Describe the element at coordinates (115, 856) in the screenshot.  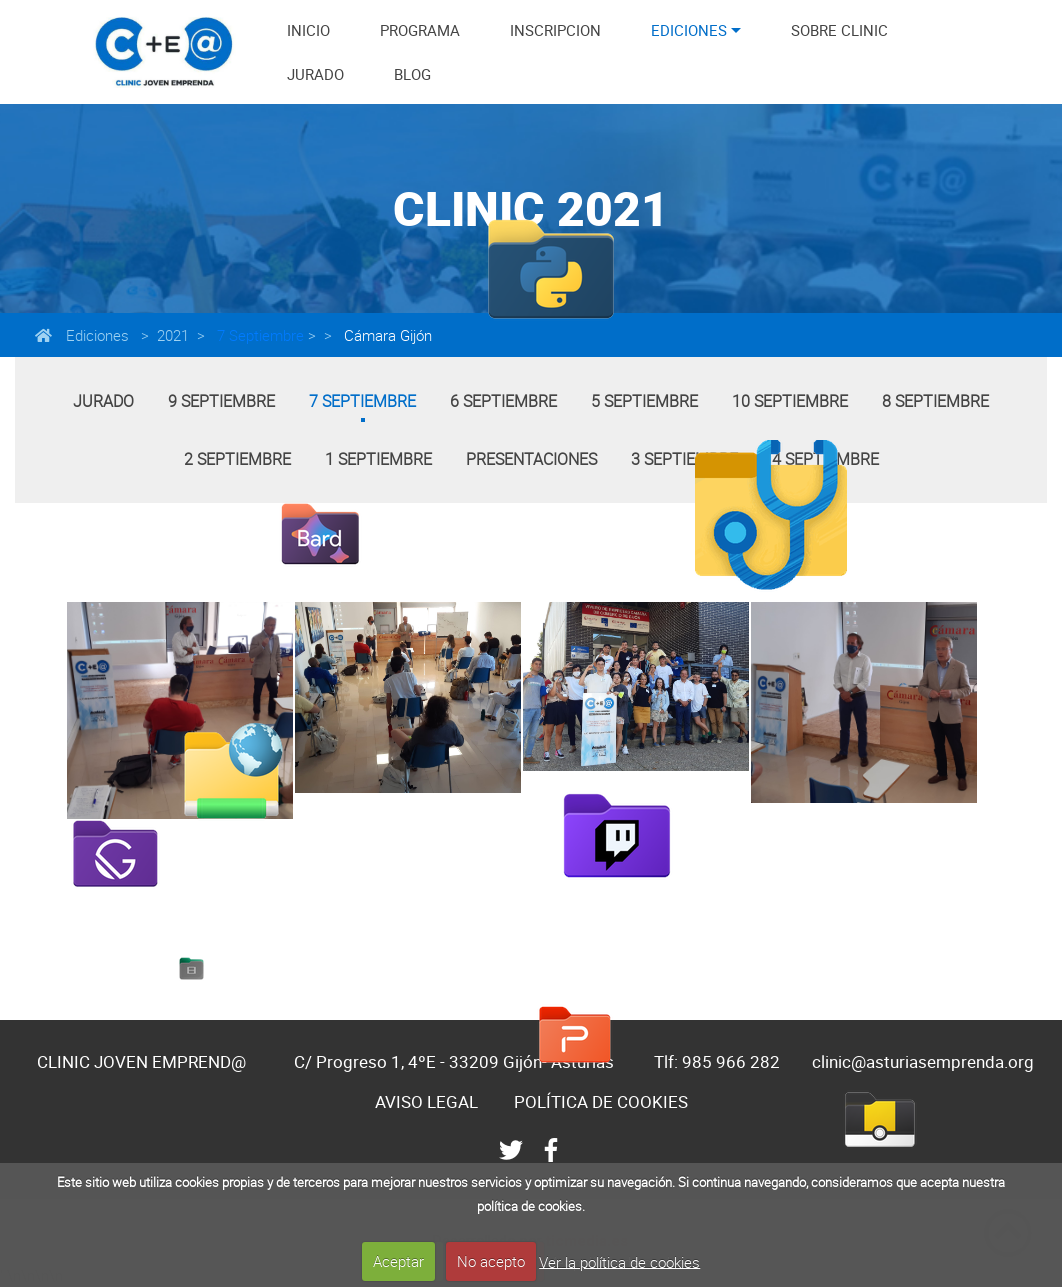
I see `folder containing Gatsby project files` at that location.